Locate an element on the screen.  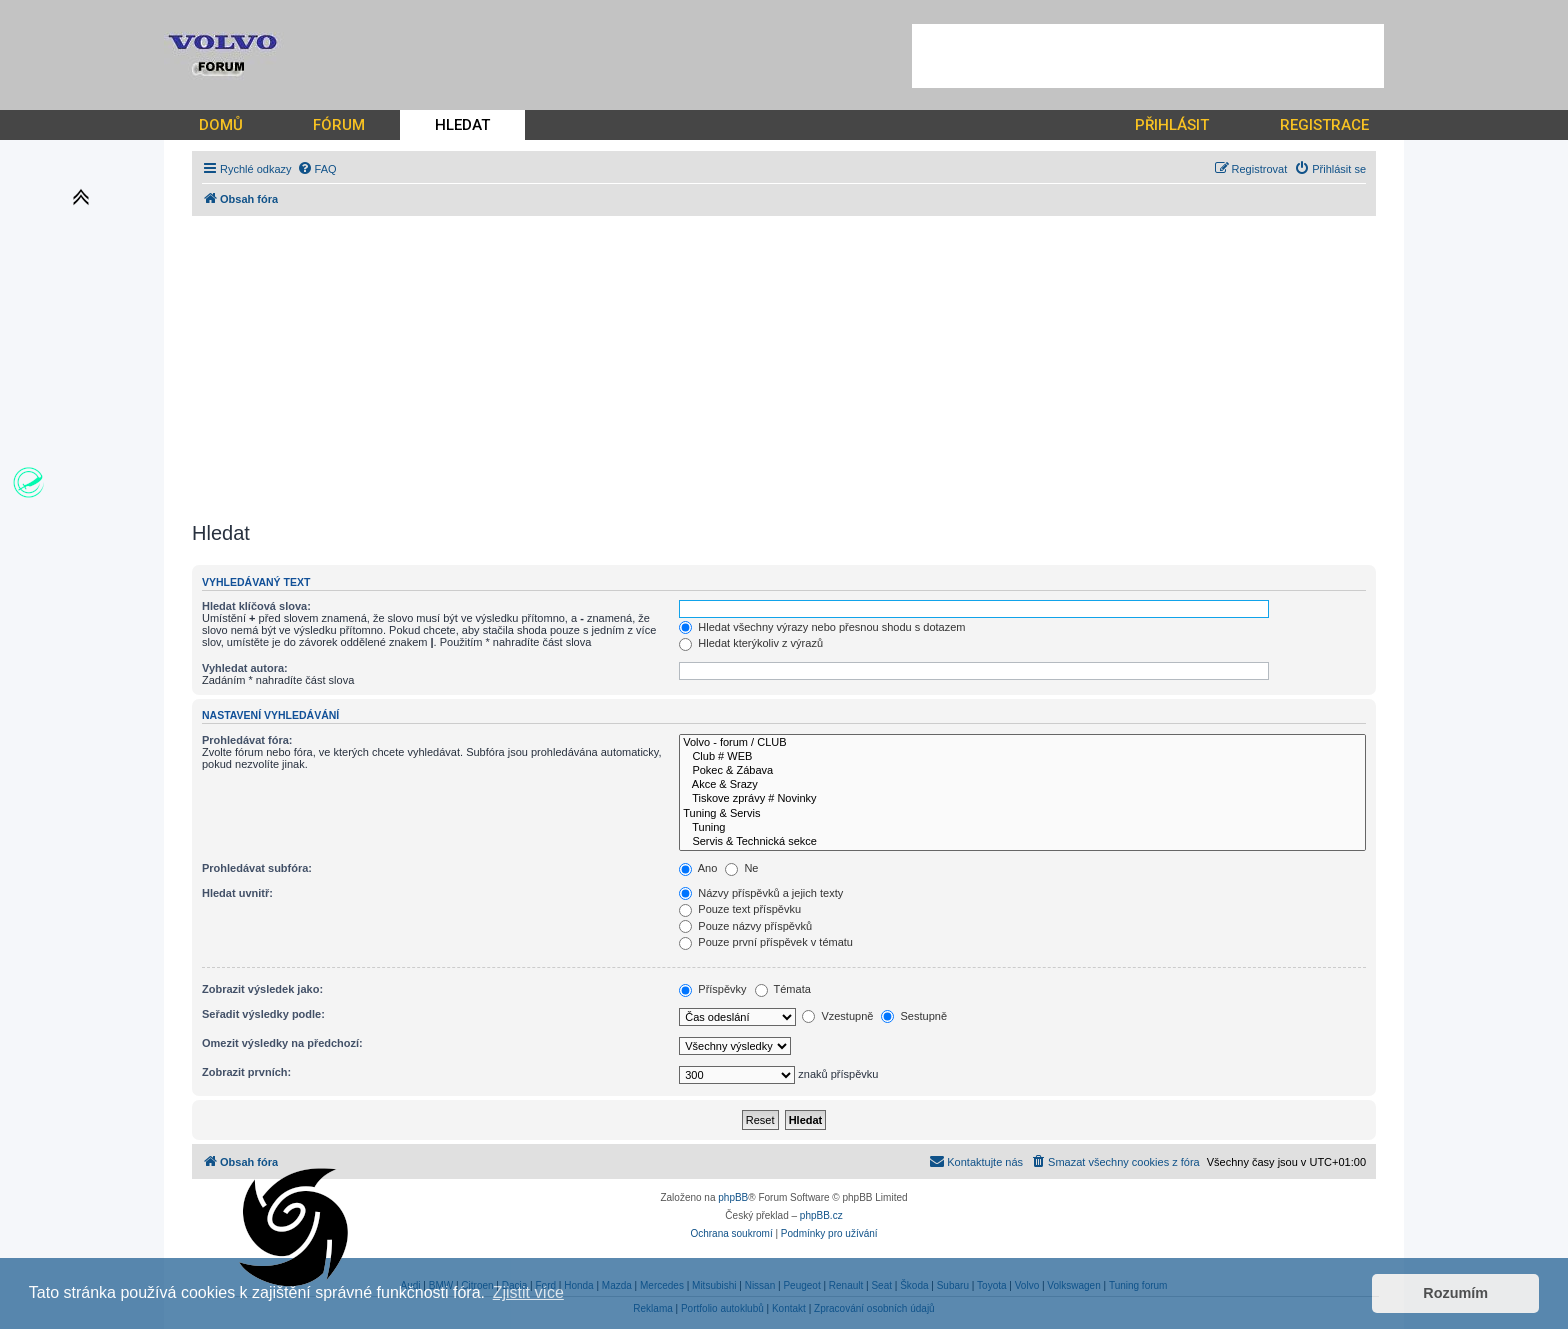
represents a shell or spiral-themed game item is located at coordinates (294, 1227).